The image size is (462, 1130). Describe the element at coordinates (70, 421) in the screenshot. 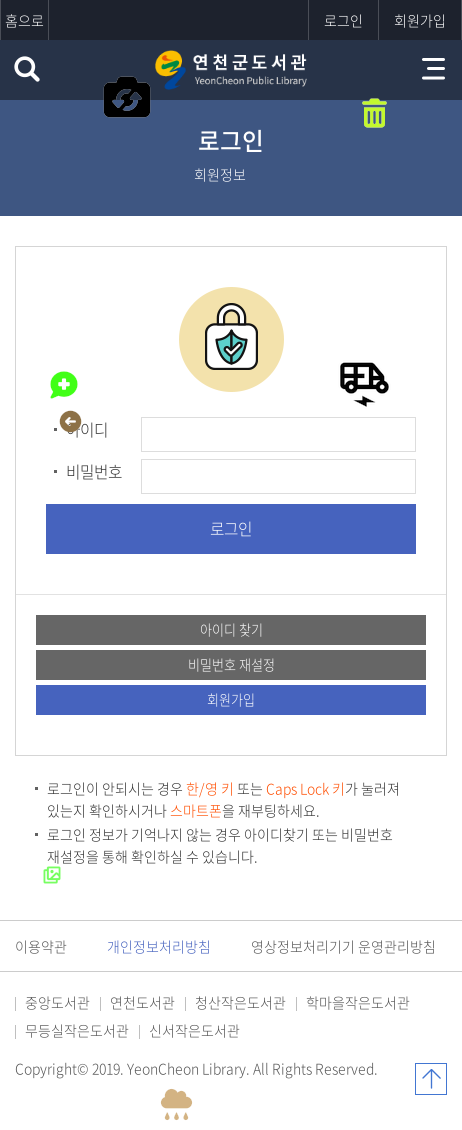

I see `go back to the previous screen` at that location.